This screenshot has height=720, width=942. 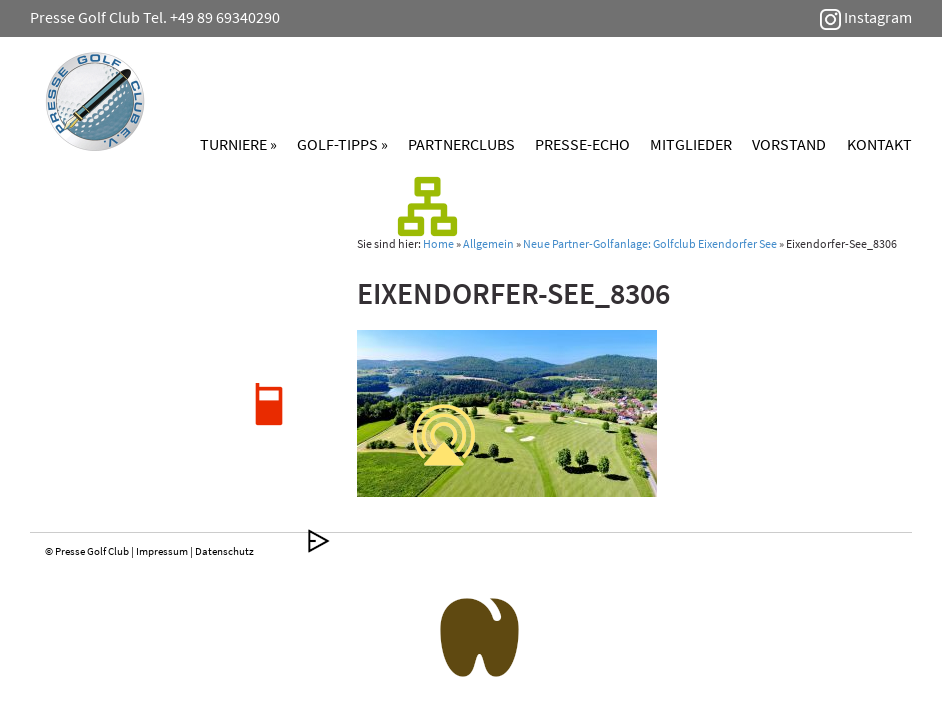 What do you see at coordinates (444, 435) in the screenshot?
I see `stream audio to airplay-compatible devices` at bounding box center [444, 435].